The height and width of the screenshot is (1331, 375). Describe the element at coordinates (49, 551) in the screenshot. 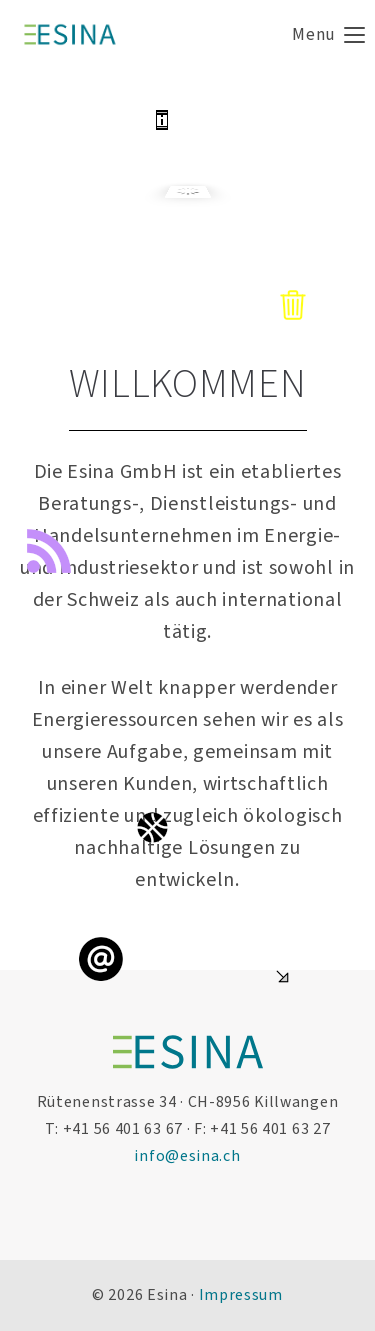

I see `subscribe to RSS feed` at that location.